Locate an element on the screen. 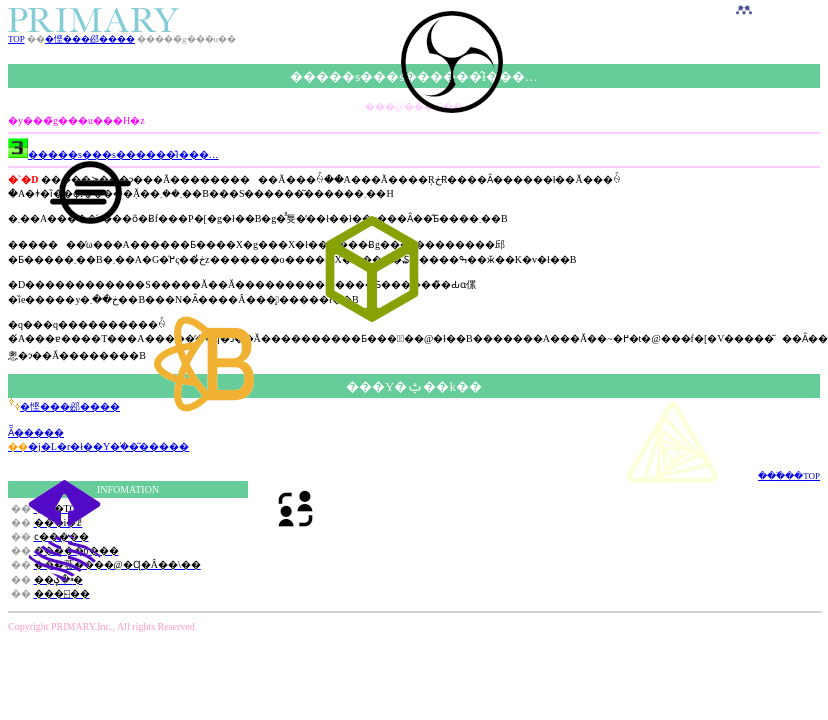 This screenshot has width=828, height=720. open Hack The Box platform is located at coordinates (372, 269).